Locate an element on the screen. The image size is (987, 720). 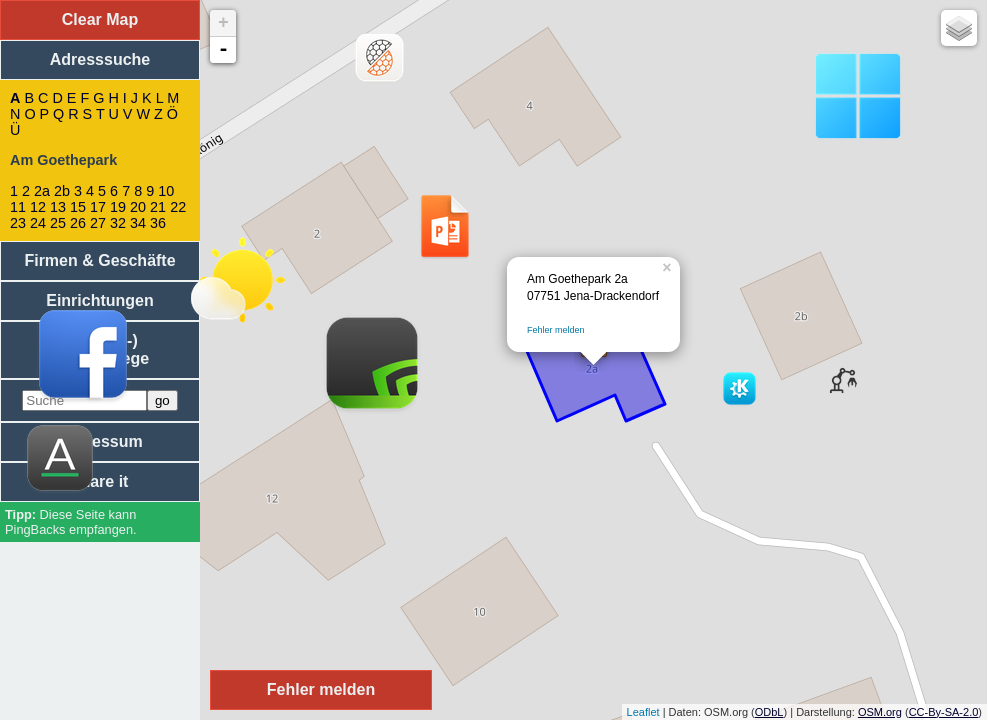
open Prusa GCode Viewer app is located at coordinates (379, 57).